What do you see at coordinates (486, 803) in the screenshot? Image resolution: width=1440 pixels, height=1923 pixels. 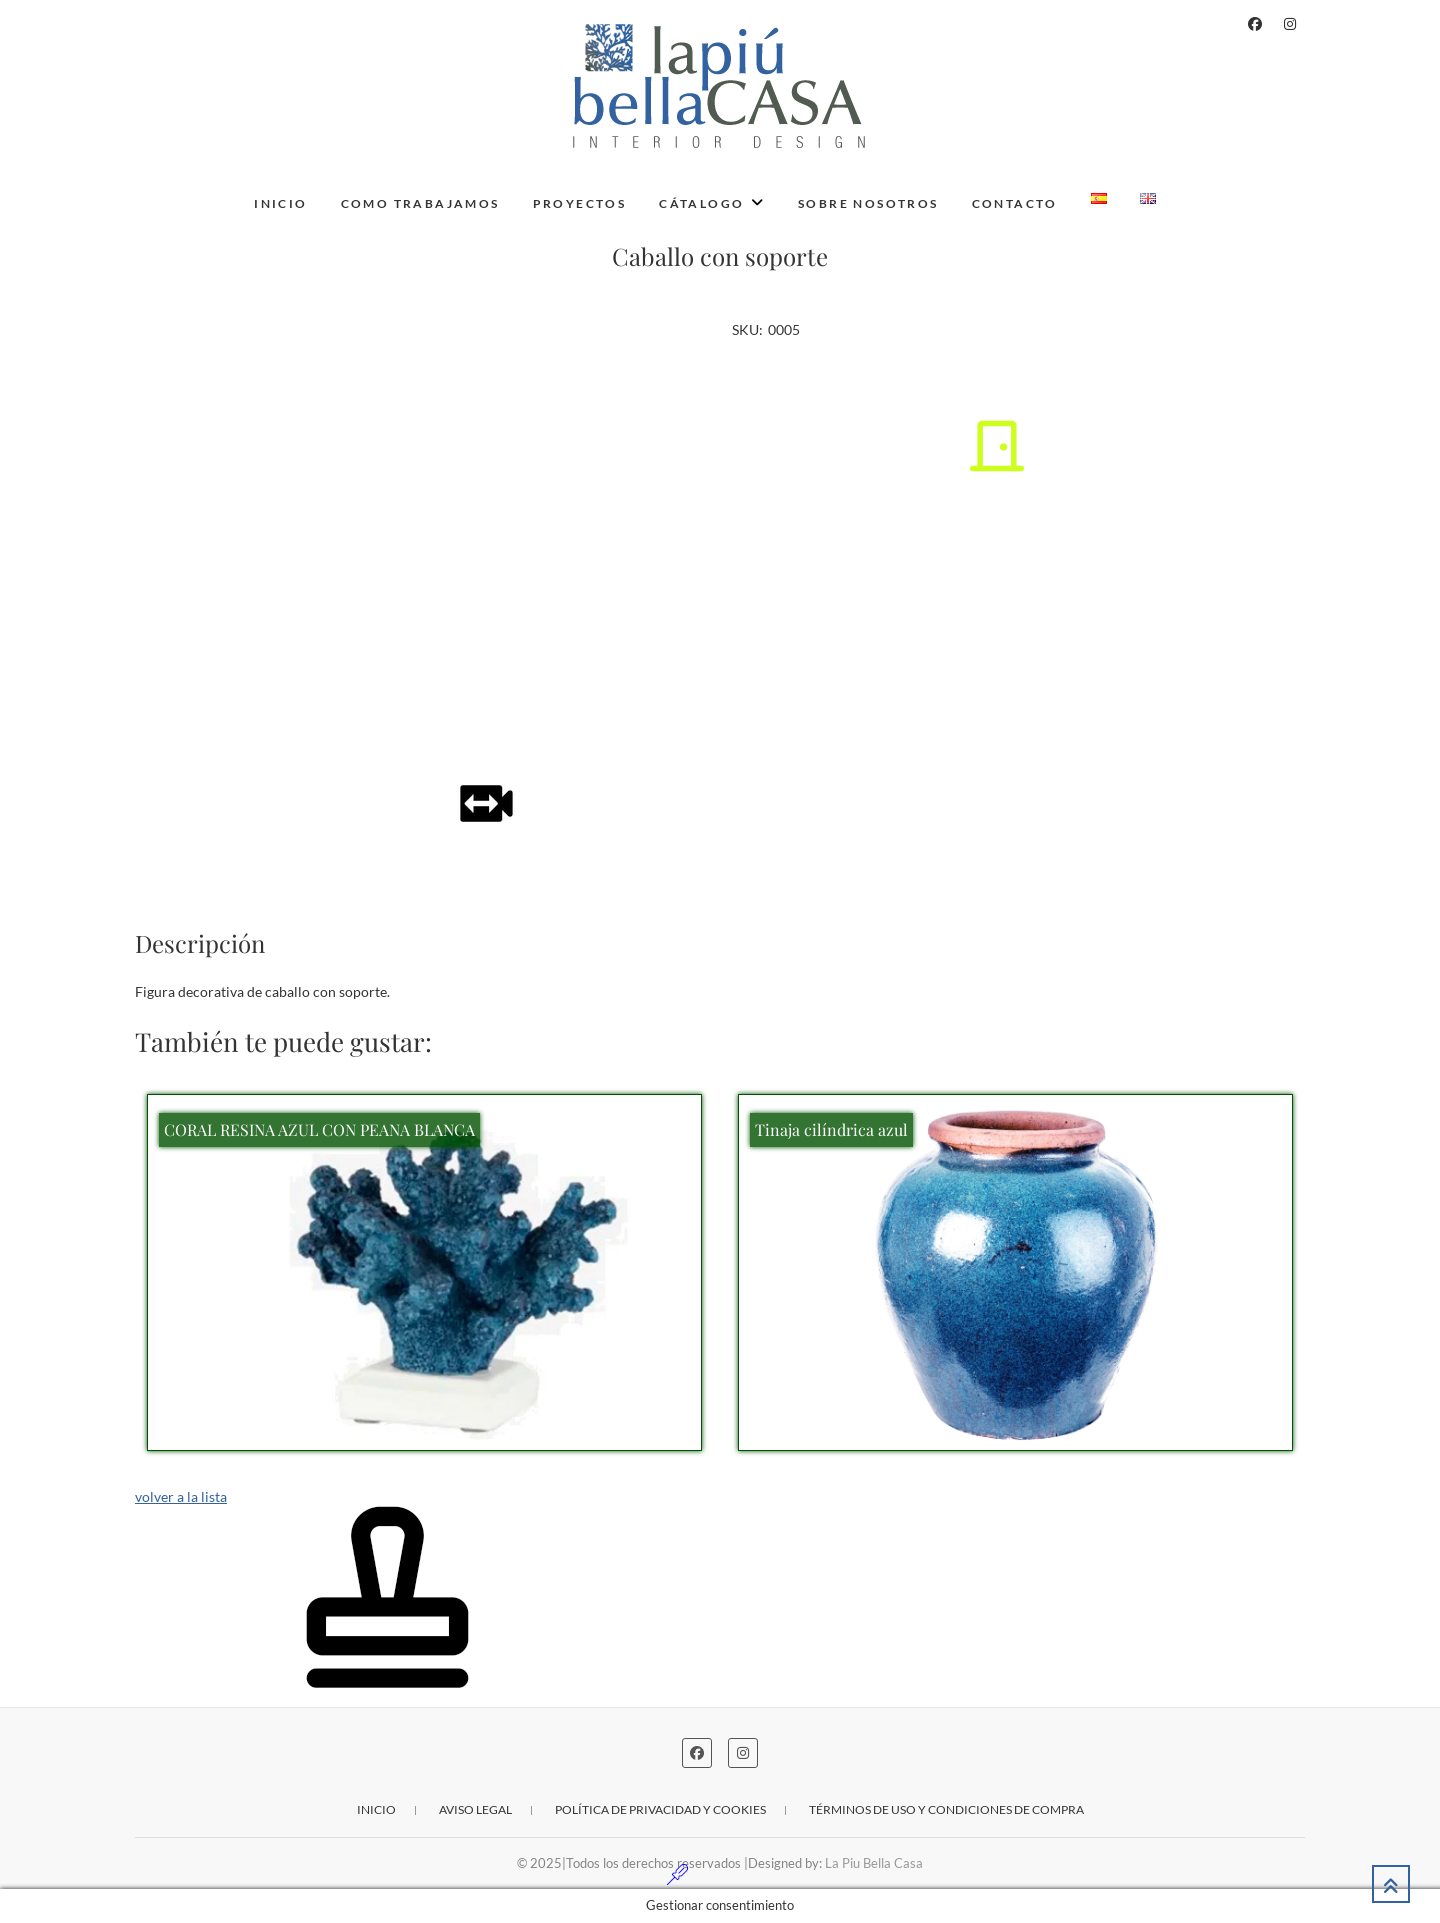 I see `switch between front and rear camera during video recording` at bounding box center [486, 803].